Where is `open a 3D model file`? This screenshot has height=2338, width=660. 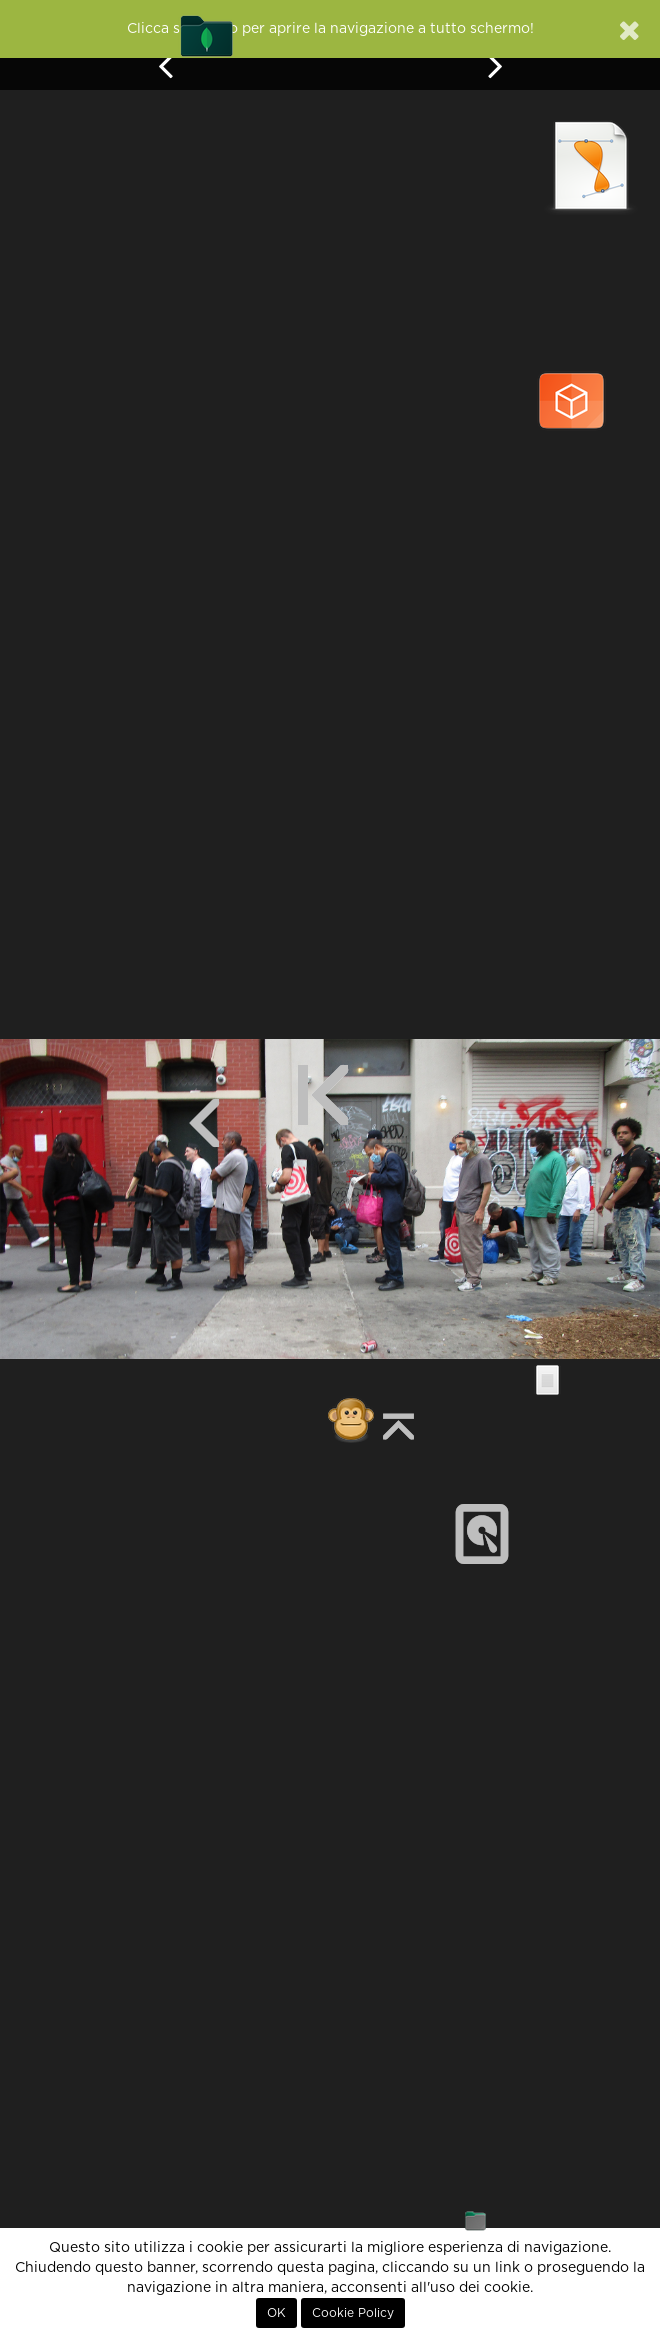 open a 3D model file is located at coordinates (571, 398).